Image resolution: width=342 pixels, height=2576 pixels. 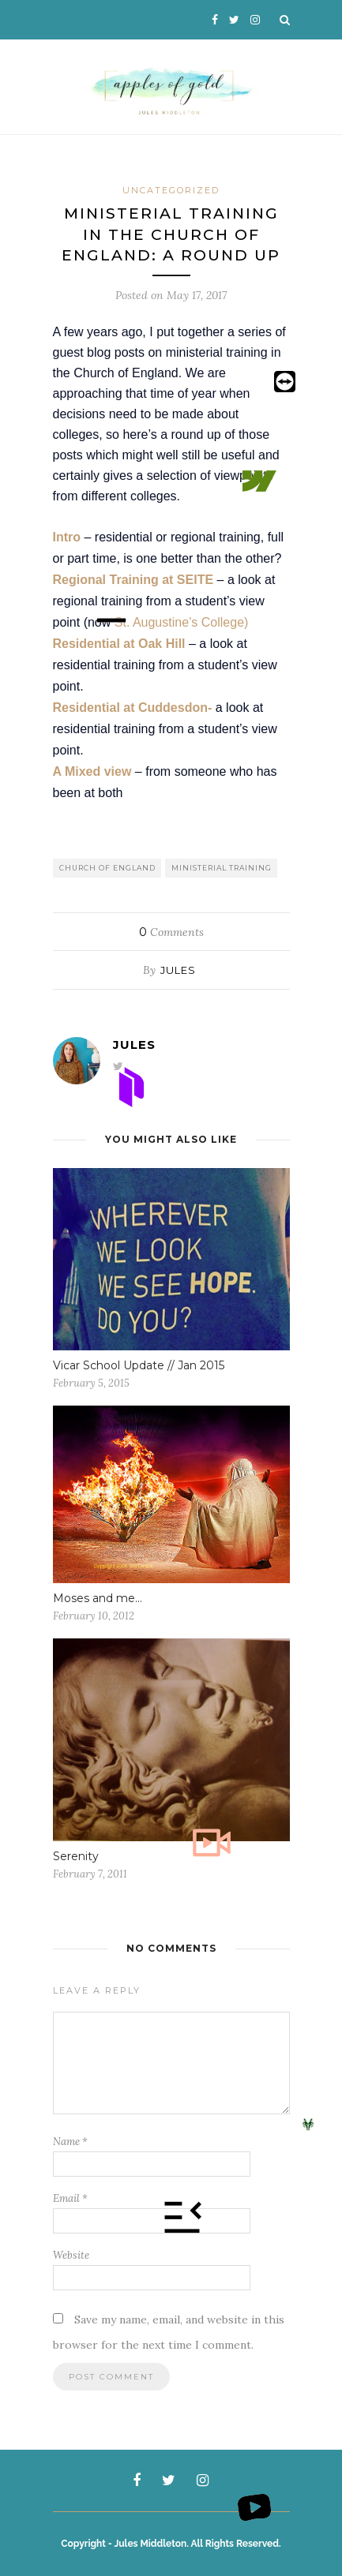 What do you see at coordinates (182, 2217) in the screenshot?
I see `collapse the sidebar menu` at bounding box center [182, 2217].